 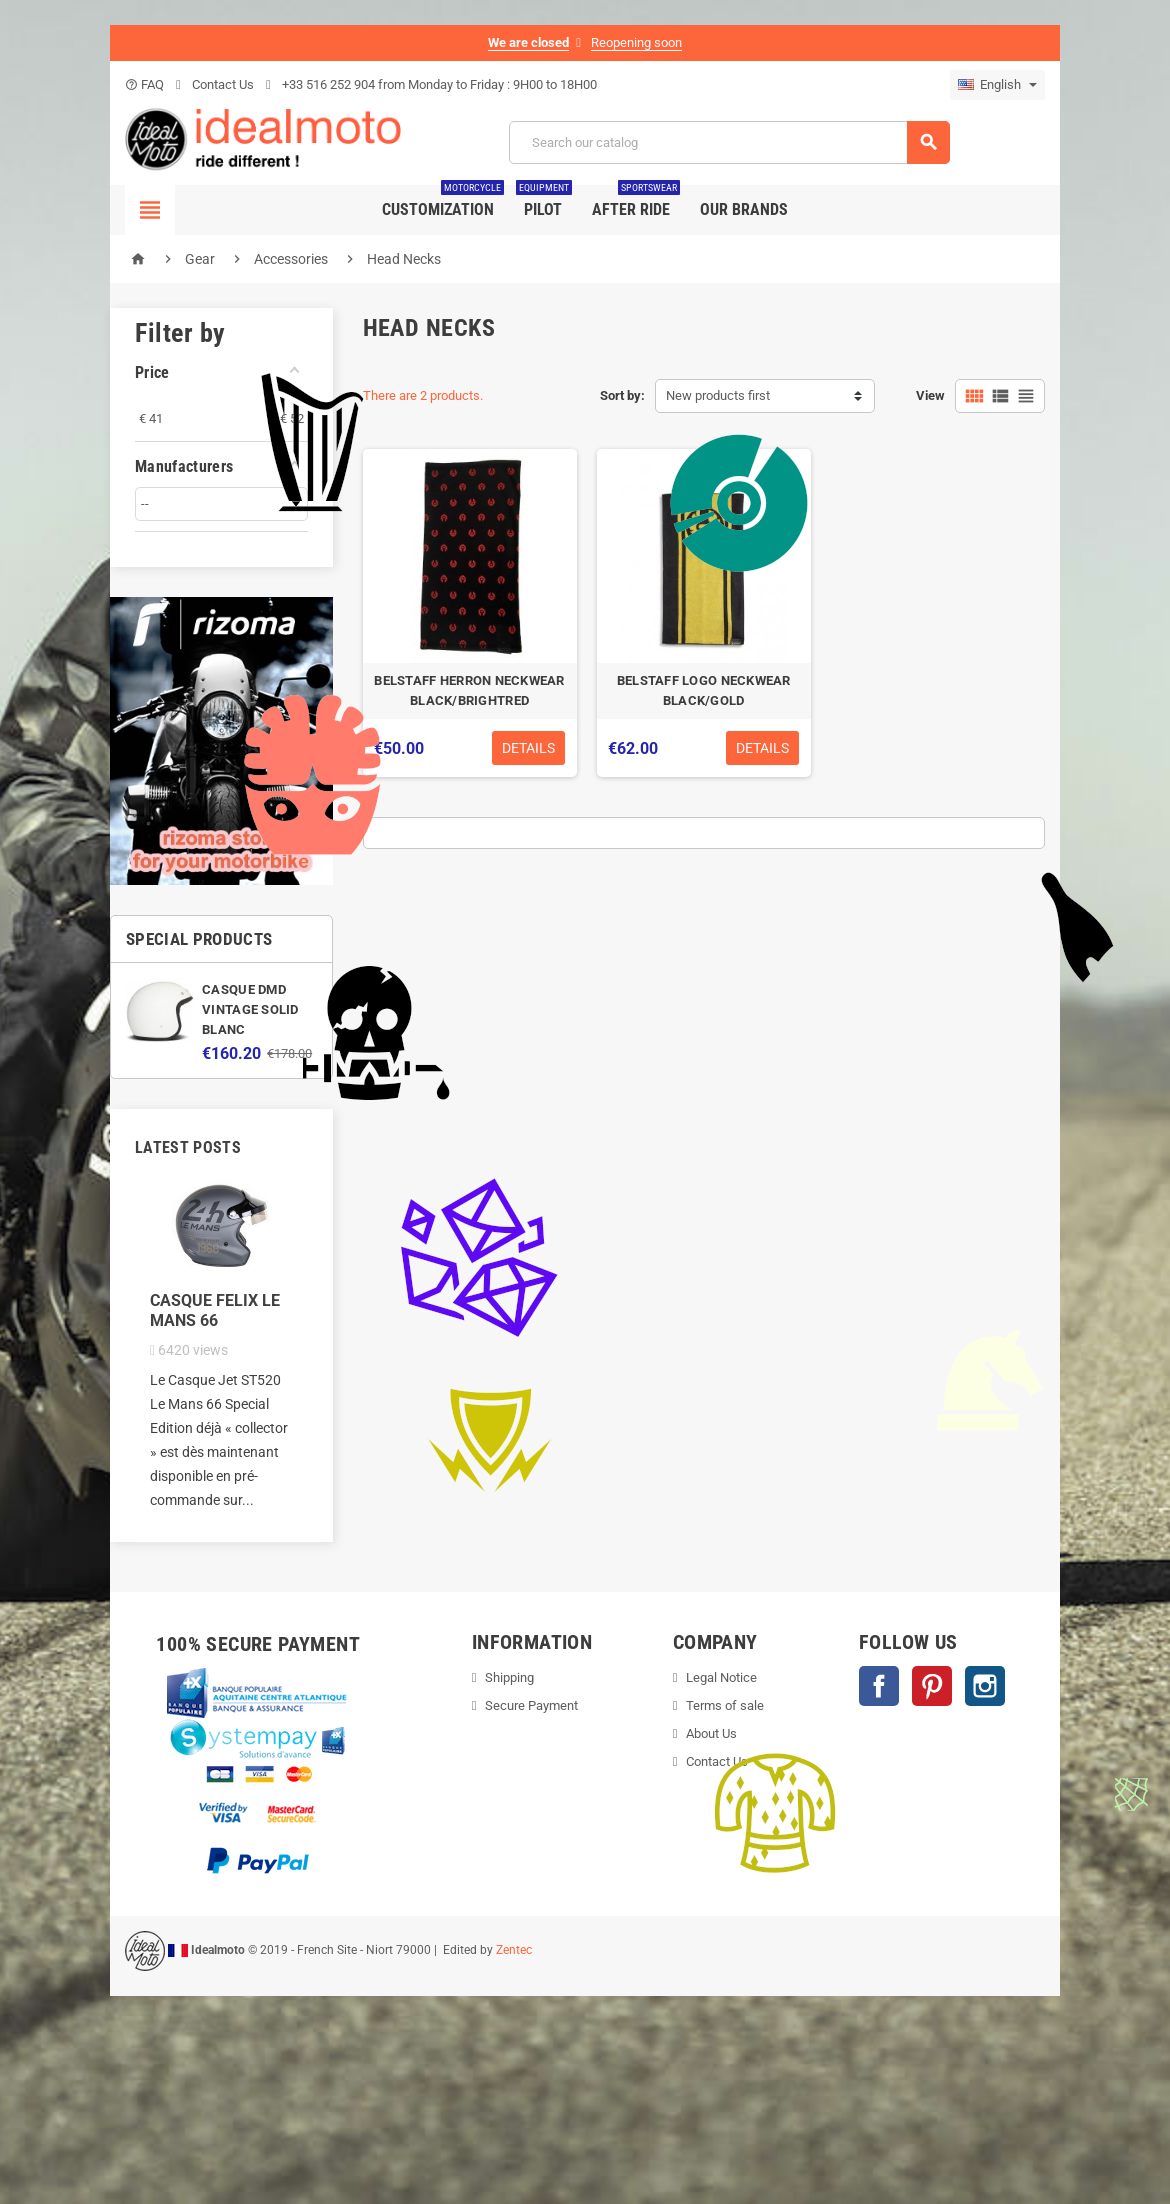 What do you see at coordinates (775, 1813) in the screenshot?
I see `equip chainmail armor` at bounding box center [775, 1813].